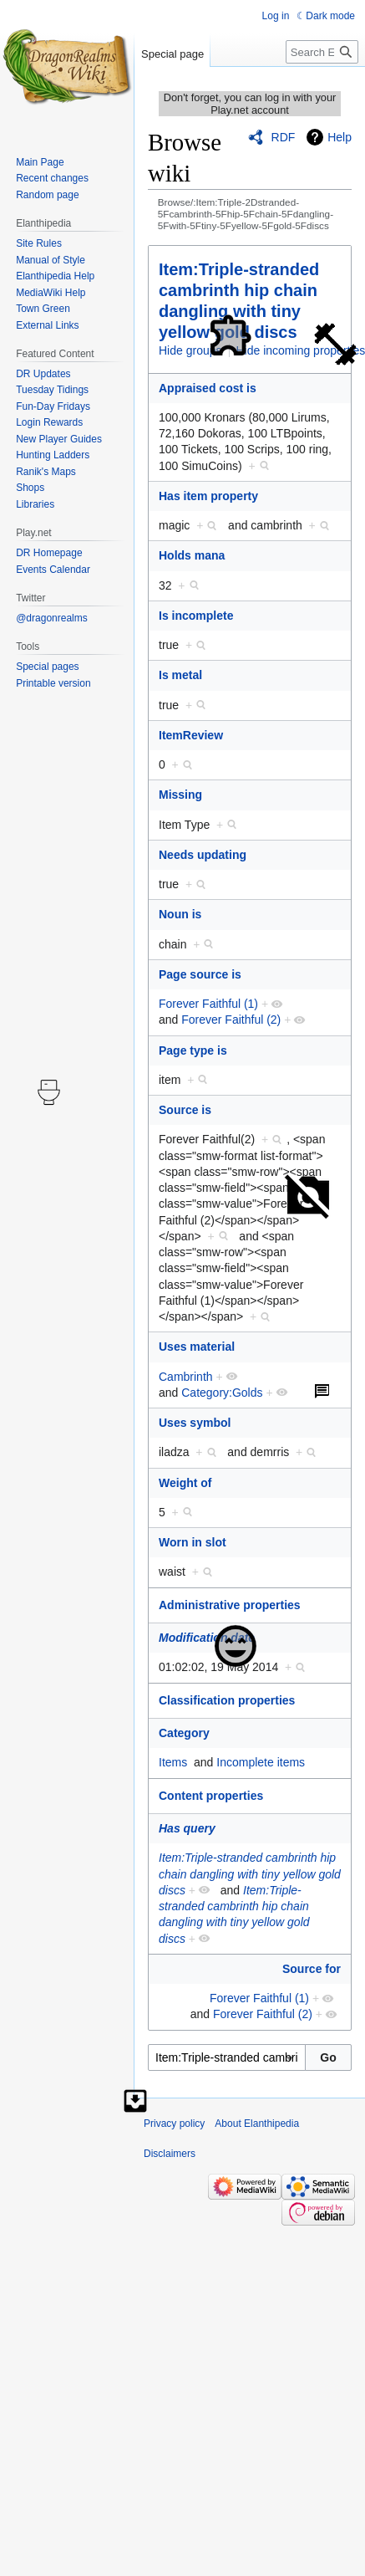  Describe the element at coordinates (322, 1391) in the screenshot. I see `open messages or chat` at that location.